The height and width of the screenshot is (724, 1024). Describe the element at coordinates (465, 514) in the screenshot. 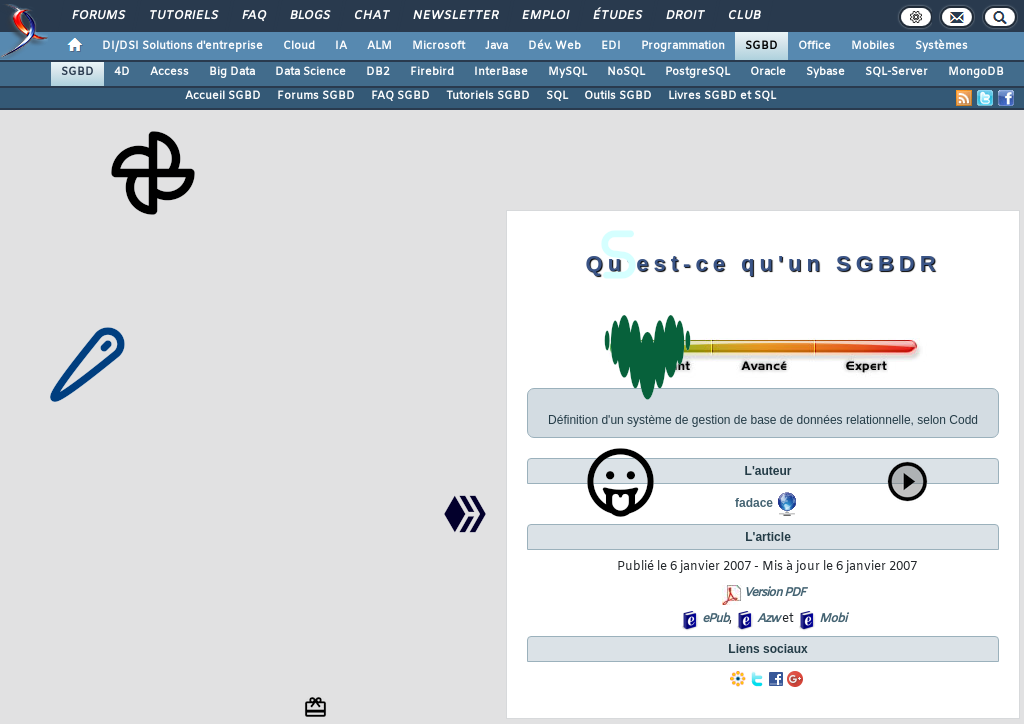

I see `hive blockchain platform logo` at that location.